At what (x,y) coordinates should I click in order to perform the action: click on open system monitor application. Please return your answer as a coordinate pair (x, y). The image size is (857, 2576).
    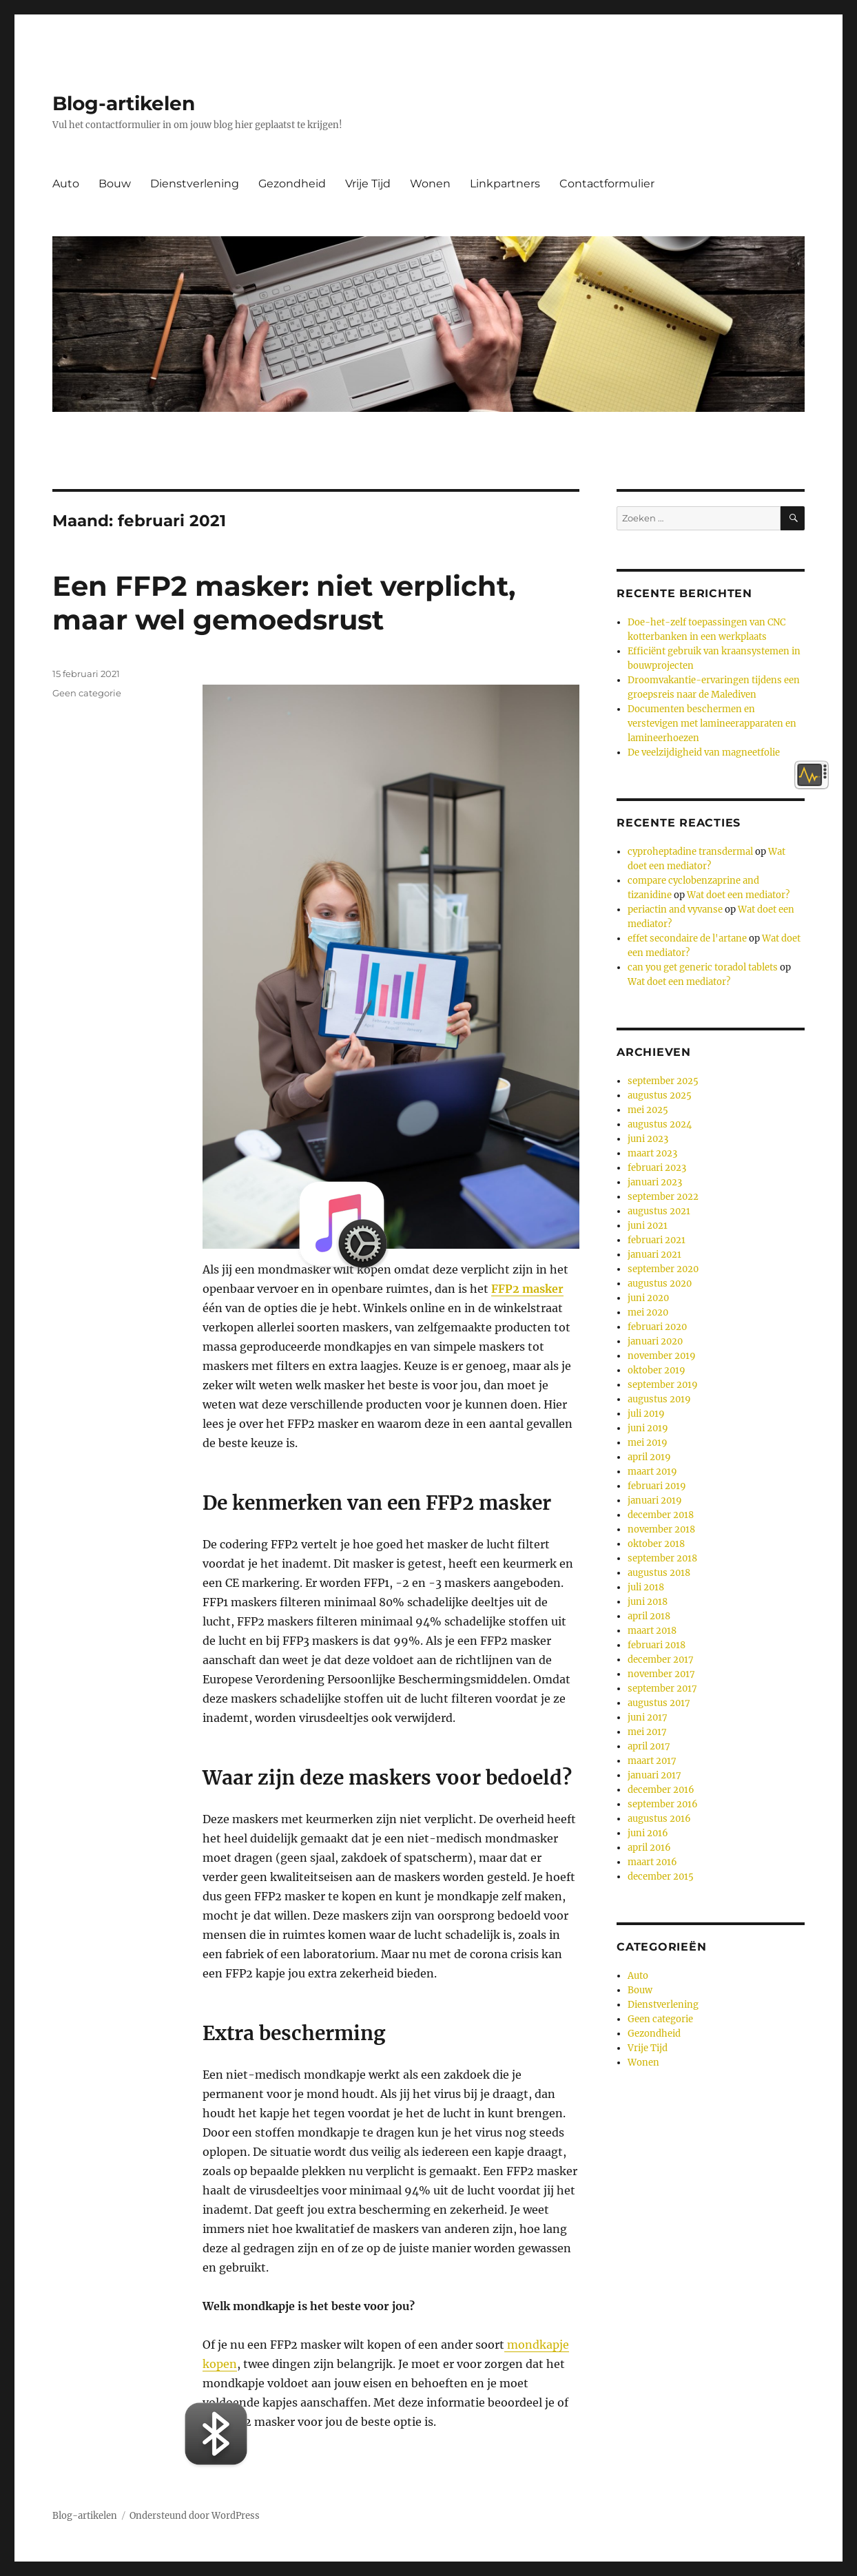
    Looking at the image, I should click on (812, 775).